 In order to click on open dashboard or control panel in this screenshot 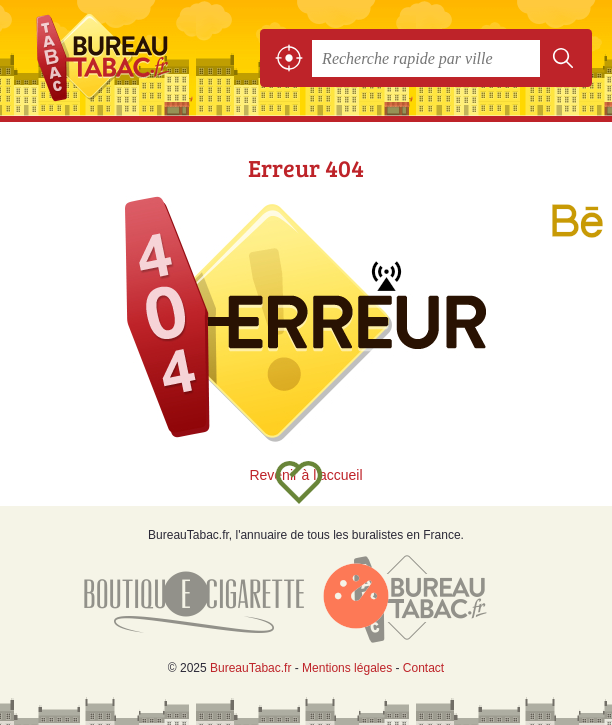, I will do `click(356, 596)`.